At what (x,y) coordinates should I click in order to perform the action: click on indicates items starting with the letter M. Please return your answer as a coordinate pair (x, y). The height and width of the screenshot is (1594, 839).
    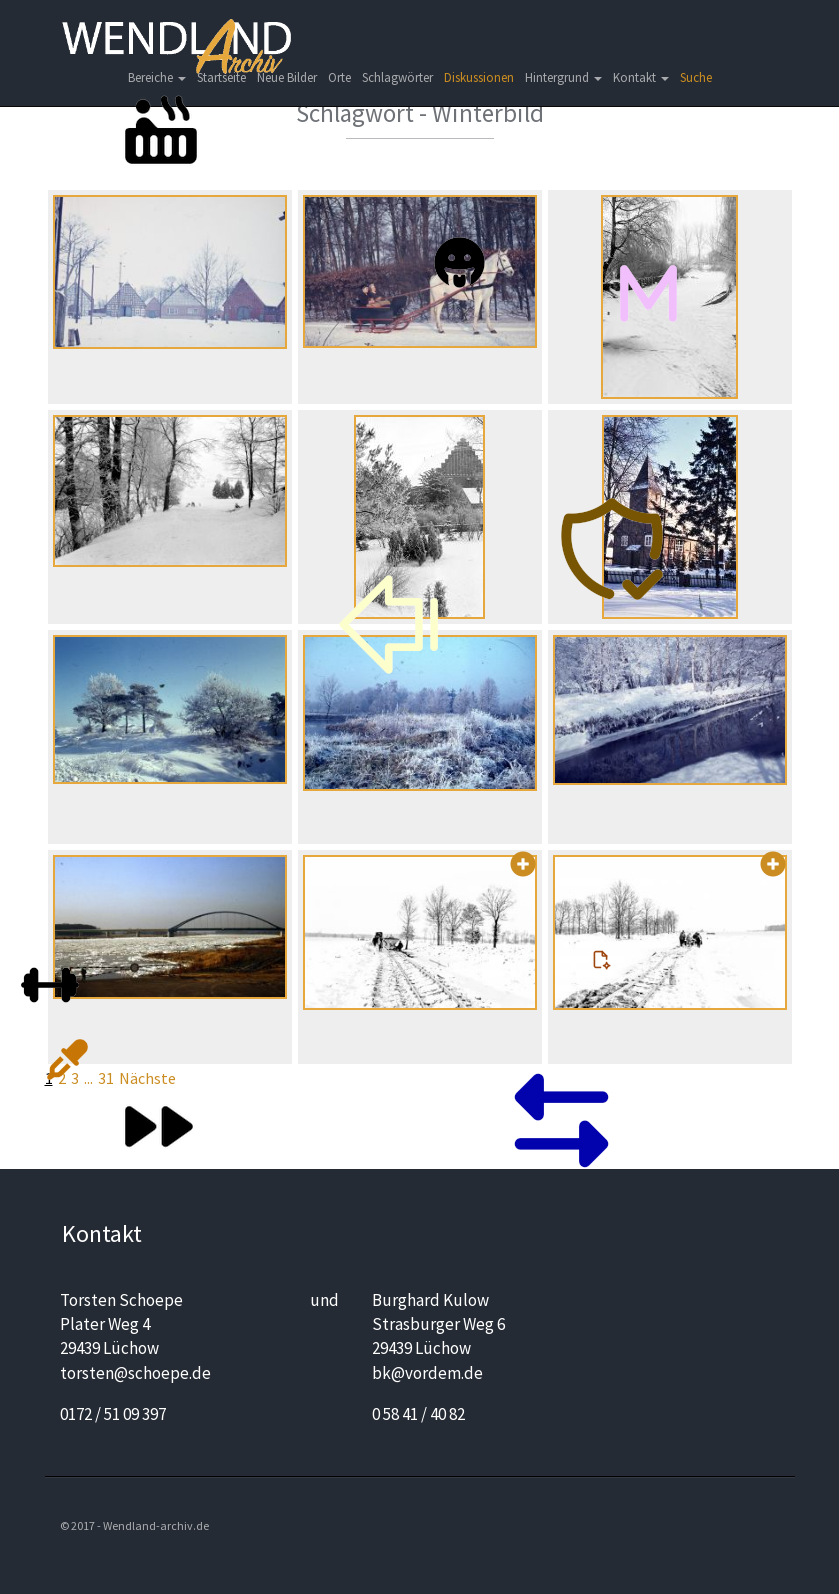
    Looking at the image, I should click on (648, 293).